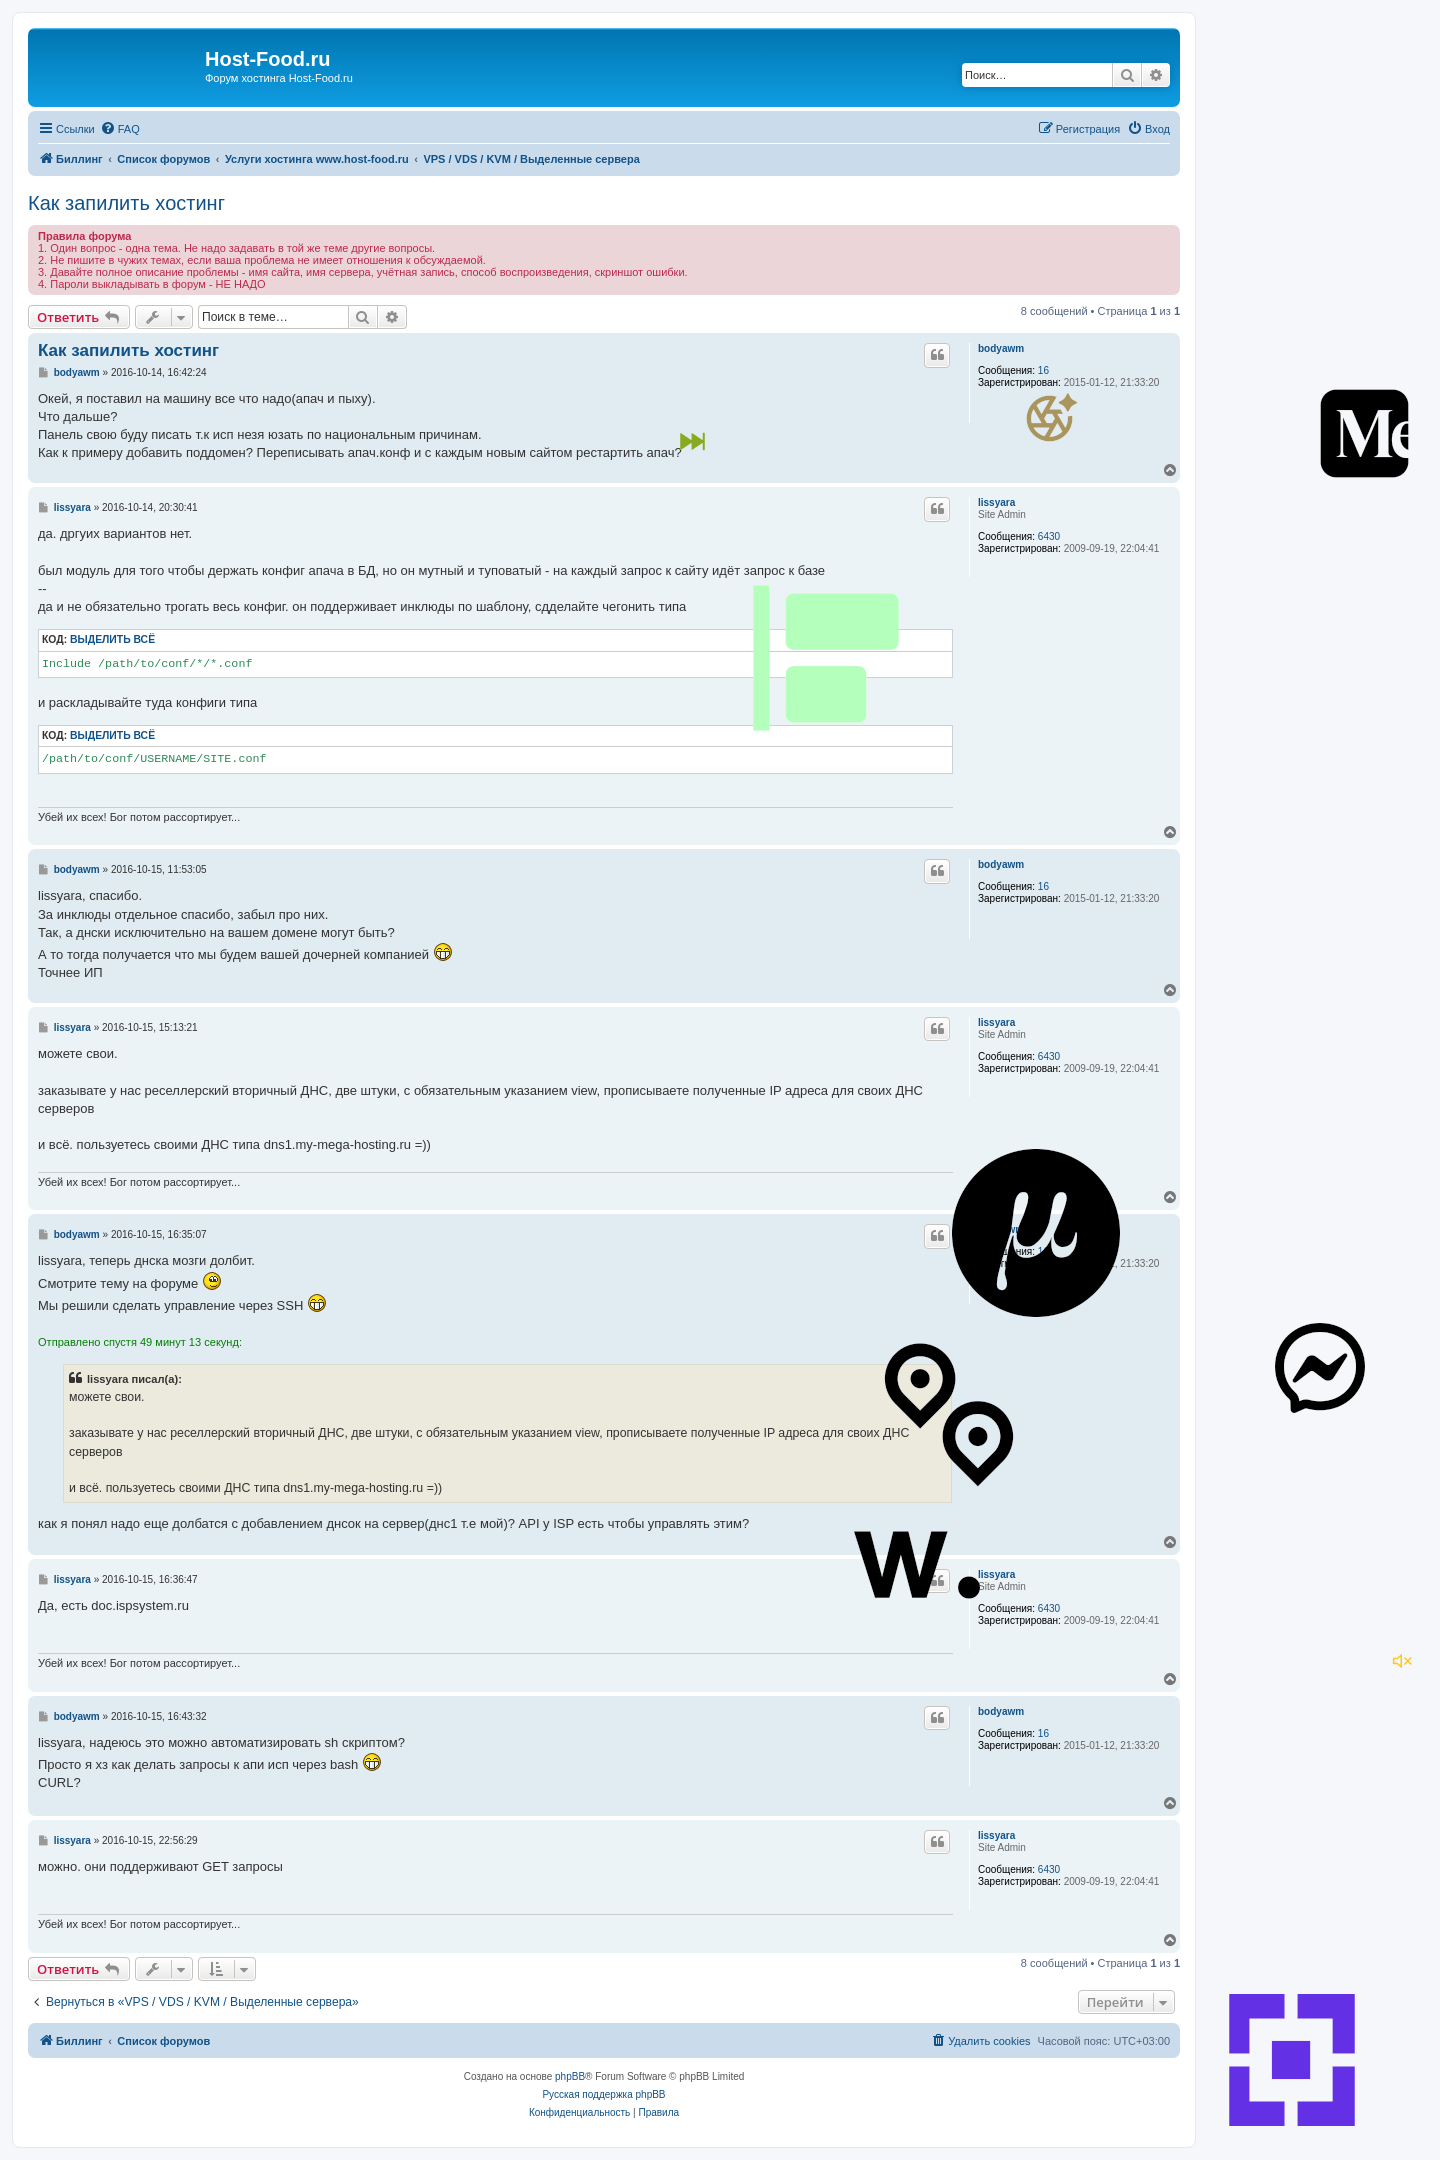 The width and height of the screenshot is (1440, 2160). What do you see at coordinates (1049, 418) in the screenshot?
I see `access AI-powered camera features` at bounding box center [1049, 418].